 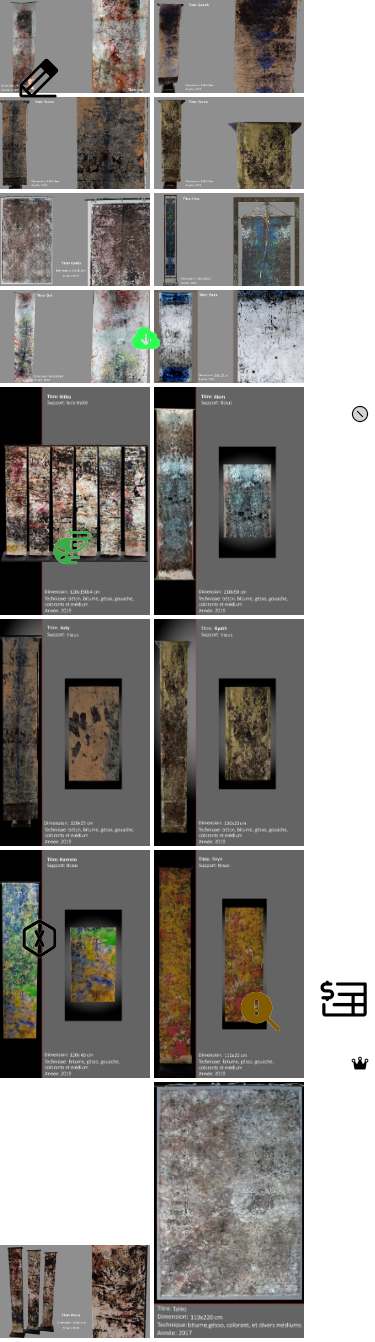 I want to click on search error or warning, so click(x=260, y=1011).